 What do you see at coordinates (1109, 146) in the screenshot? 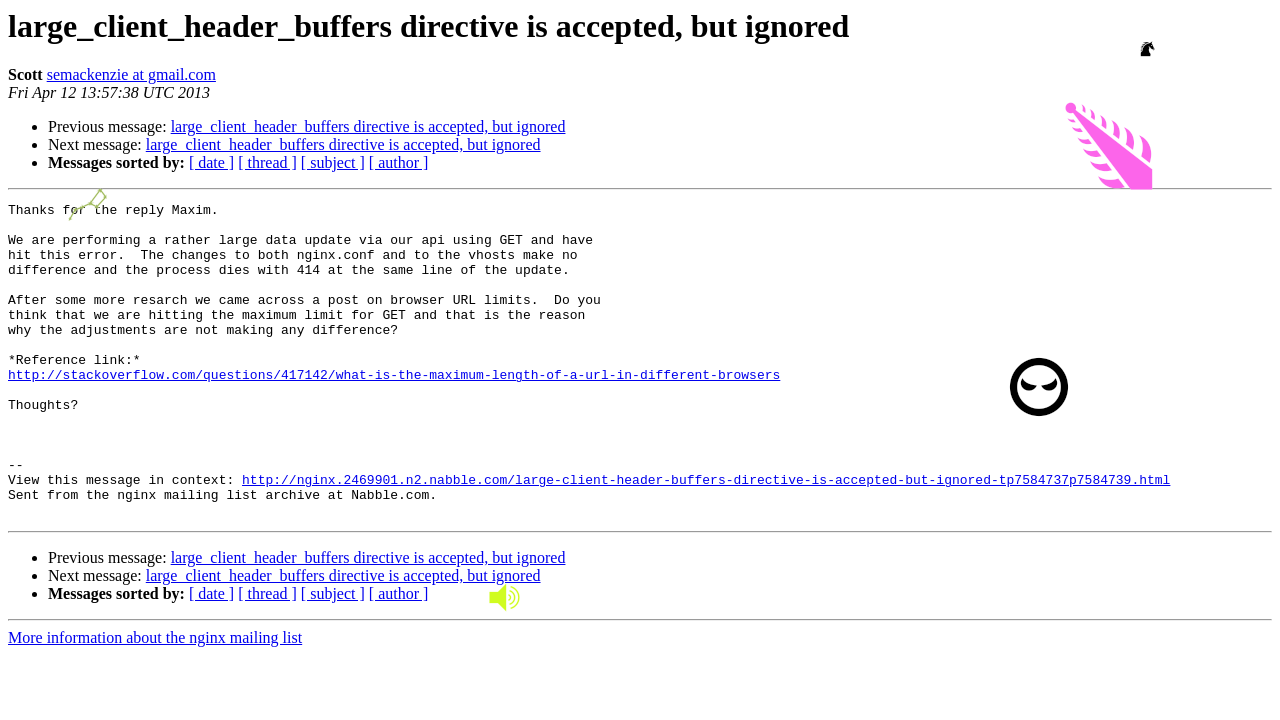
I see `activate beam or energy attack` at bounding box center [1109, 146].